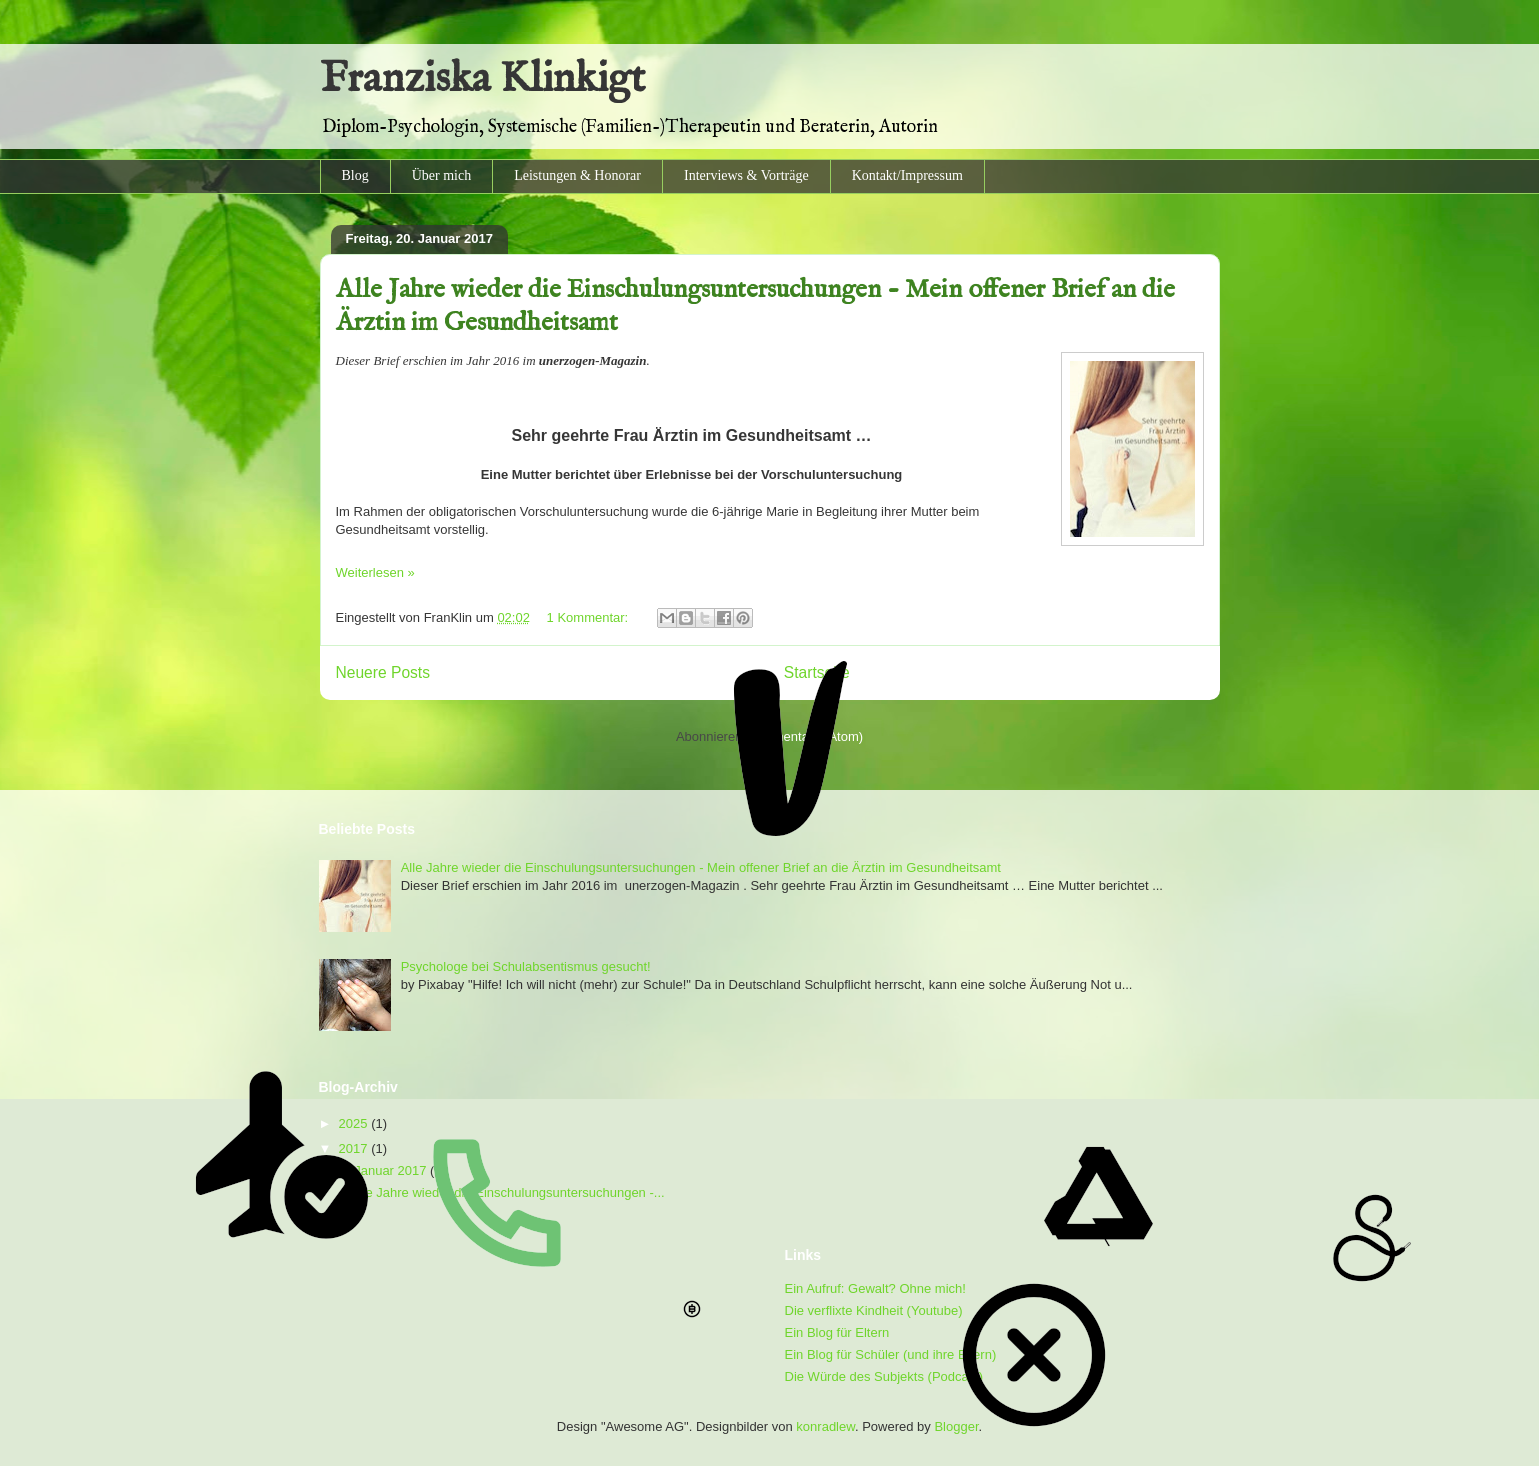 The width and height of the screenshot is (1539, 1466). What do you see at coordinates (692, 1309) in the screenshot?
I see `access bitcoin wallet or cryptocurrency features` at bounding box center [692, 1309].